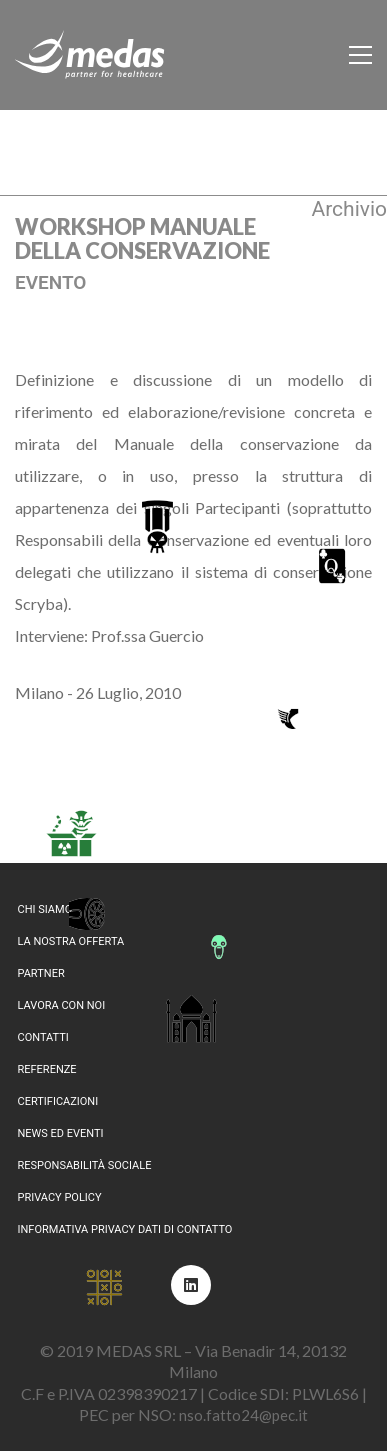  Describe the element at coordinates (157, 526) in the screenshot. I see `achievement unlocked for defeating enemies` at that location.